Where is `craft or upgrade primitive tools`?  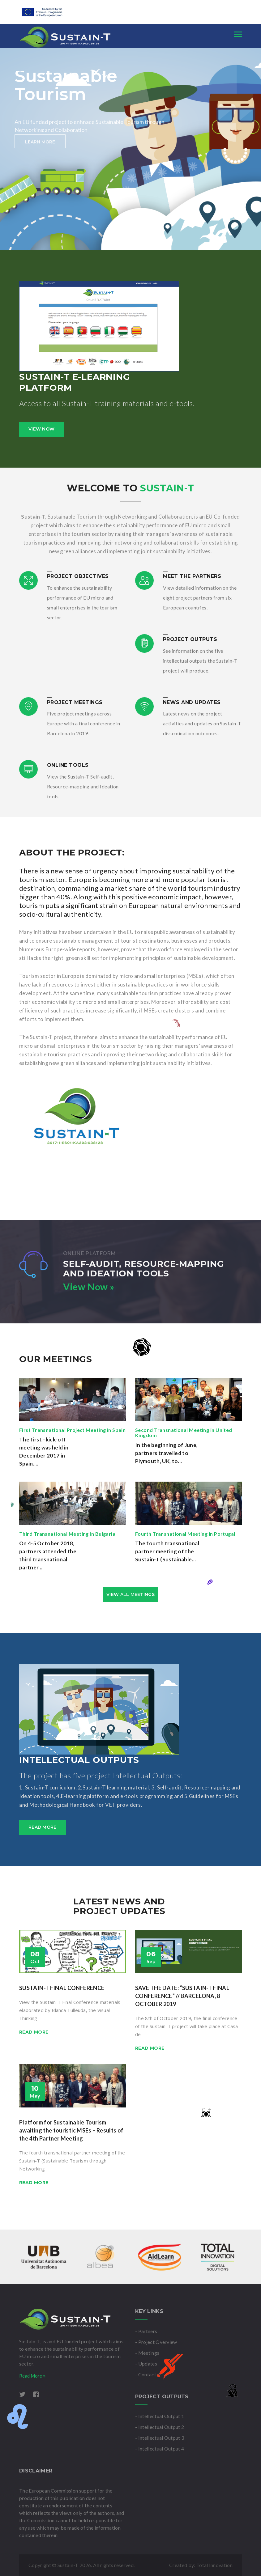 craft or upgrade primitive tools is located at coordinates (210, 1582).